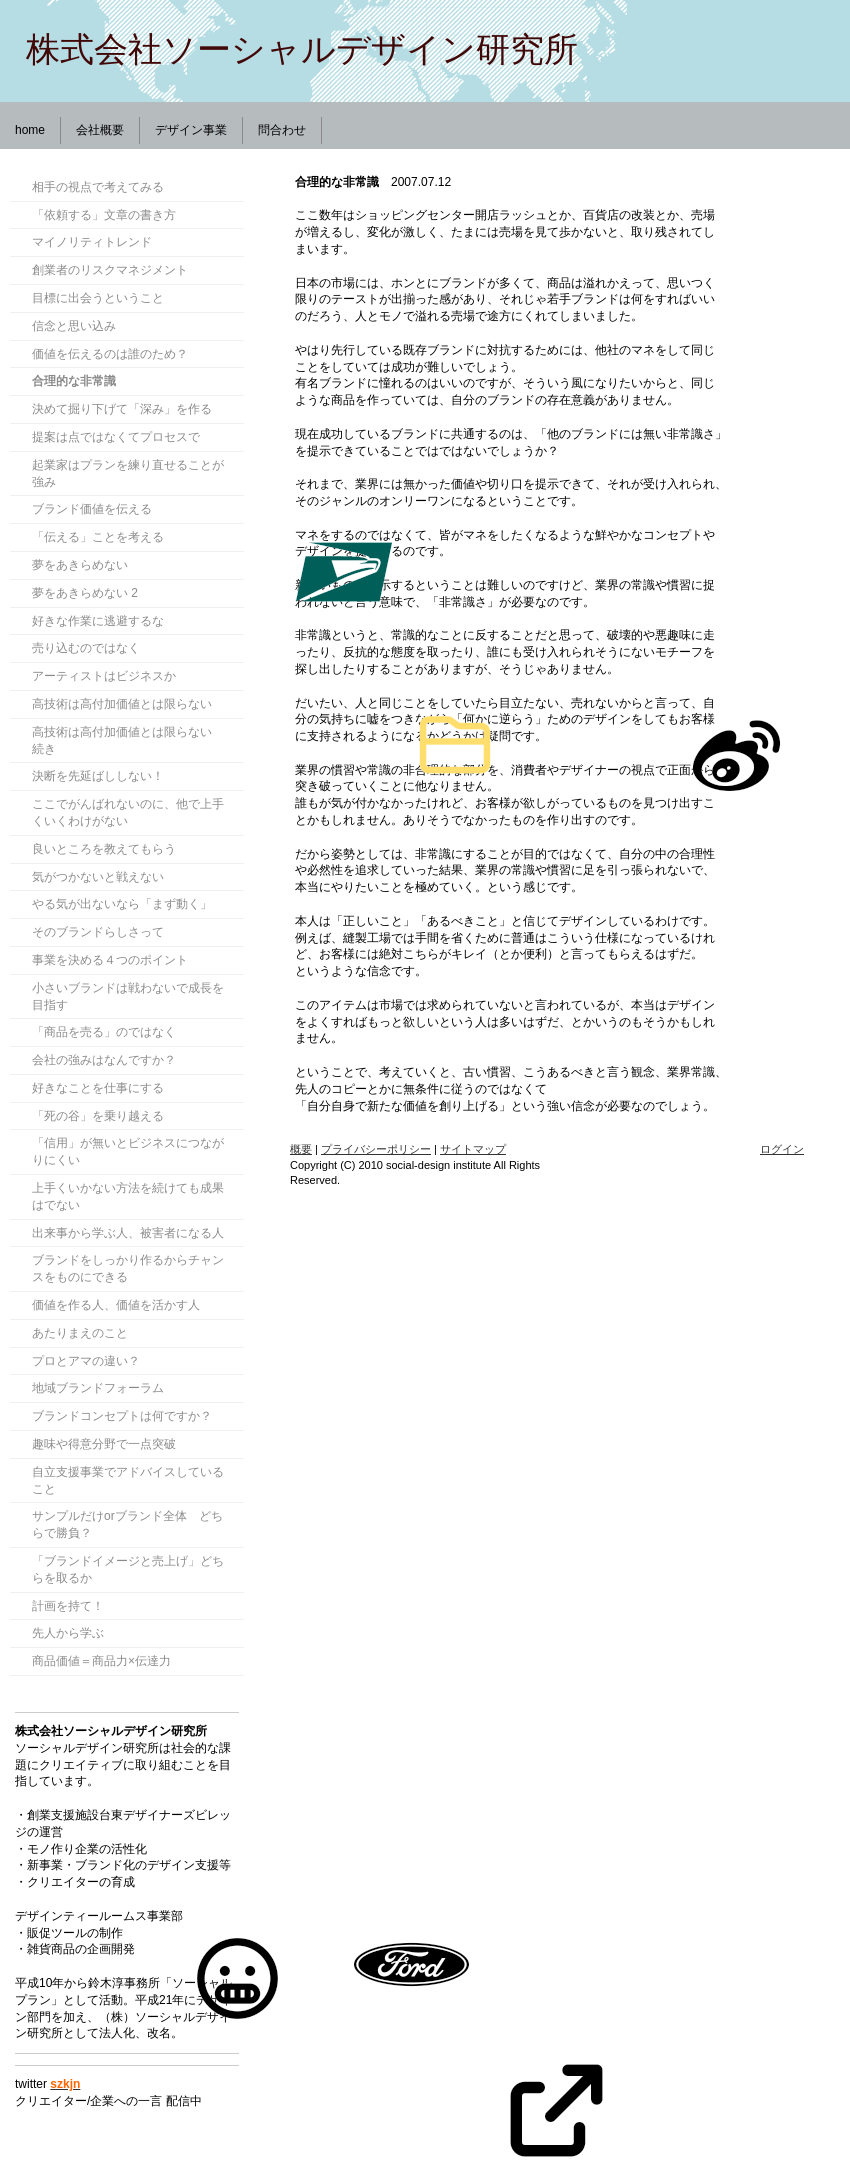 This screenshot has height=2175, width=850. Describe the element at coordinates (556, 2110) in the screenshot. I see `open link in a new tab or window` at that location.